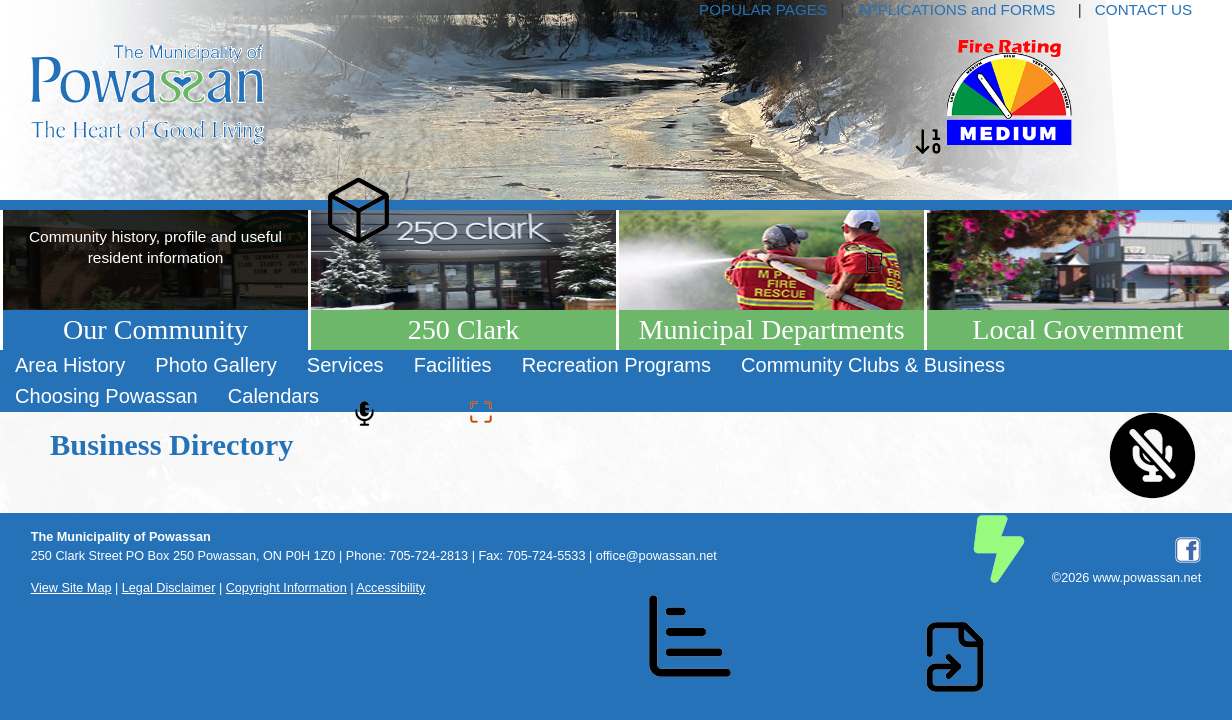 Image resolution: width=1232 pixels, height=720 pixels. I want to click on expand to full screen mode, so click(481, 412).